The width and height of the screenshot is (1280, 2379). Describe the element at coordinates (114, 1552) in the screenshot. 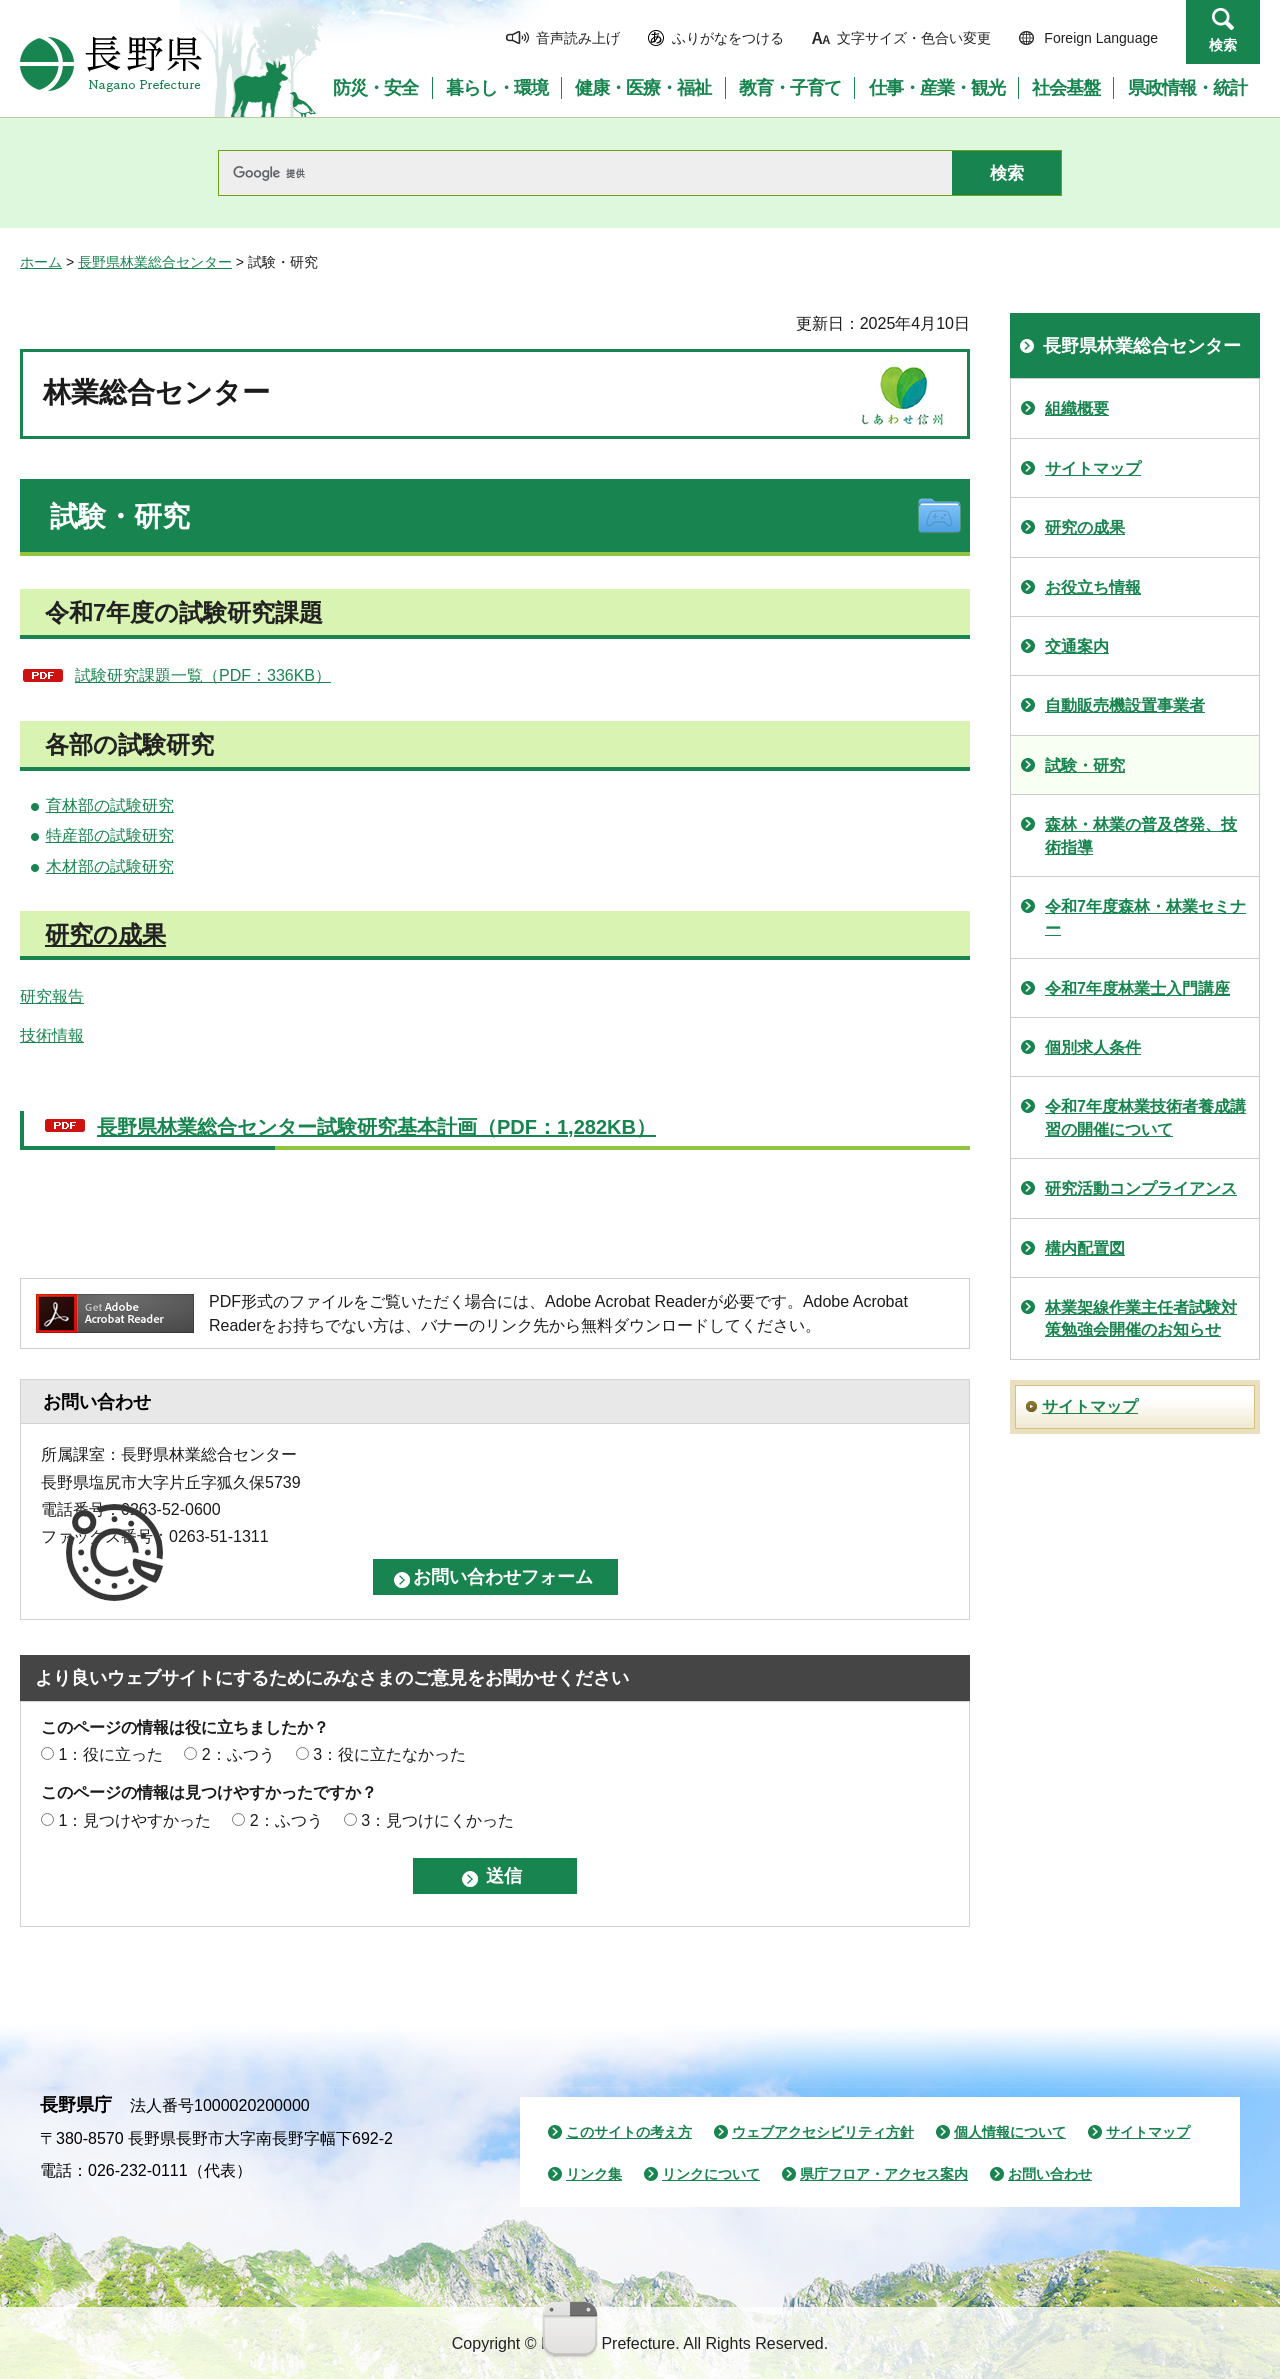

I see `open revolt chat application` at that location.